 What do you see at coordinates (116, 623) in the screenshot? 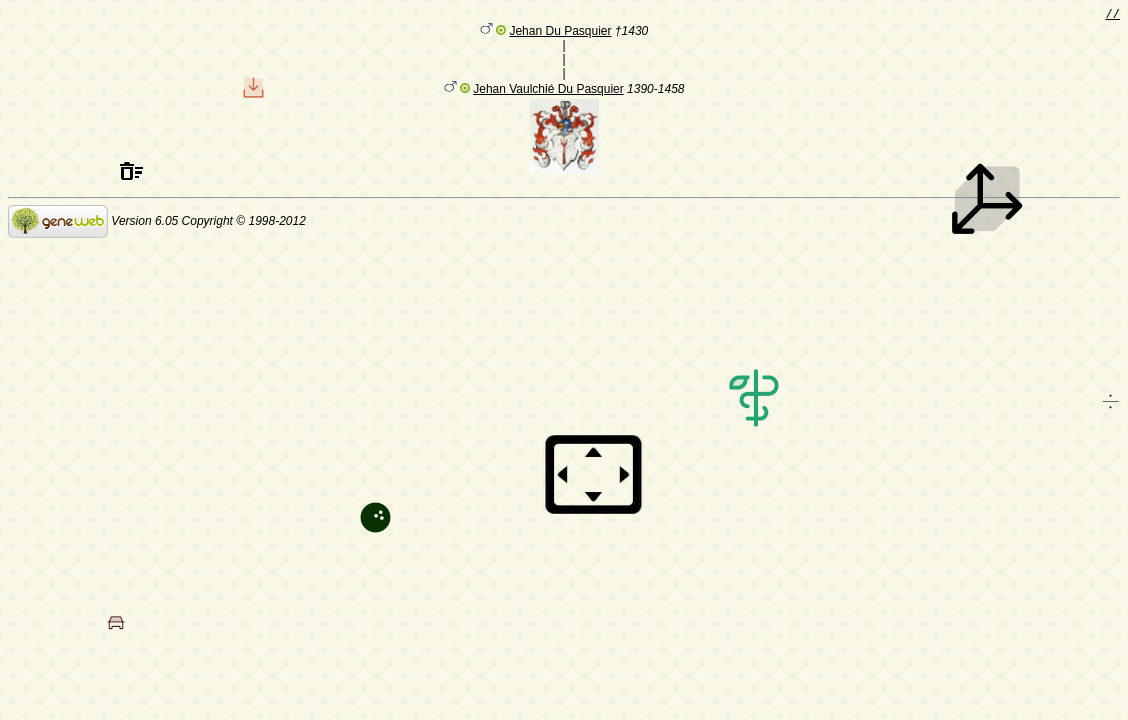
I see `access vehicle or car-related features` at bounding box center [116, 623].